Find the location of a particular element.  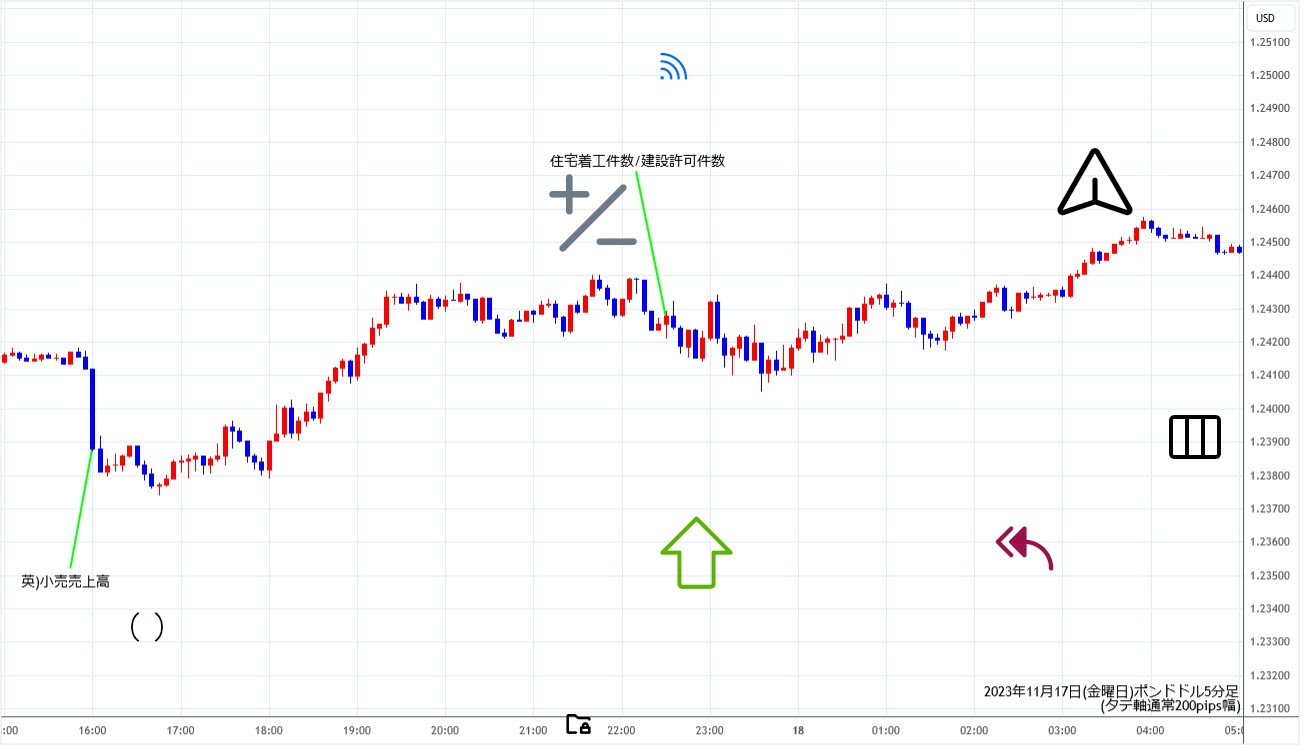

send a message or email is located at coordinates (1095, 183).